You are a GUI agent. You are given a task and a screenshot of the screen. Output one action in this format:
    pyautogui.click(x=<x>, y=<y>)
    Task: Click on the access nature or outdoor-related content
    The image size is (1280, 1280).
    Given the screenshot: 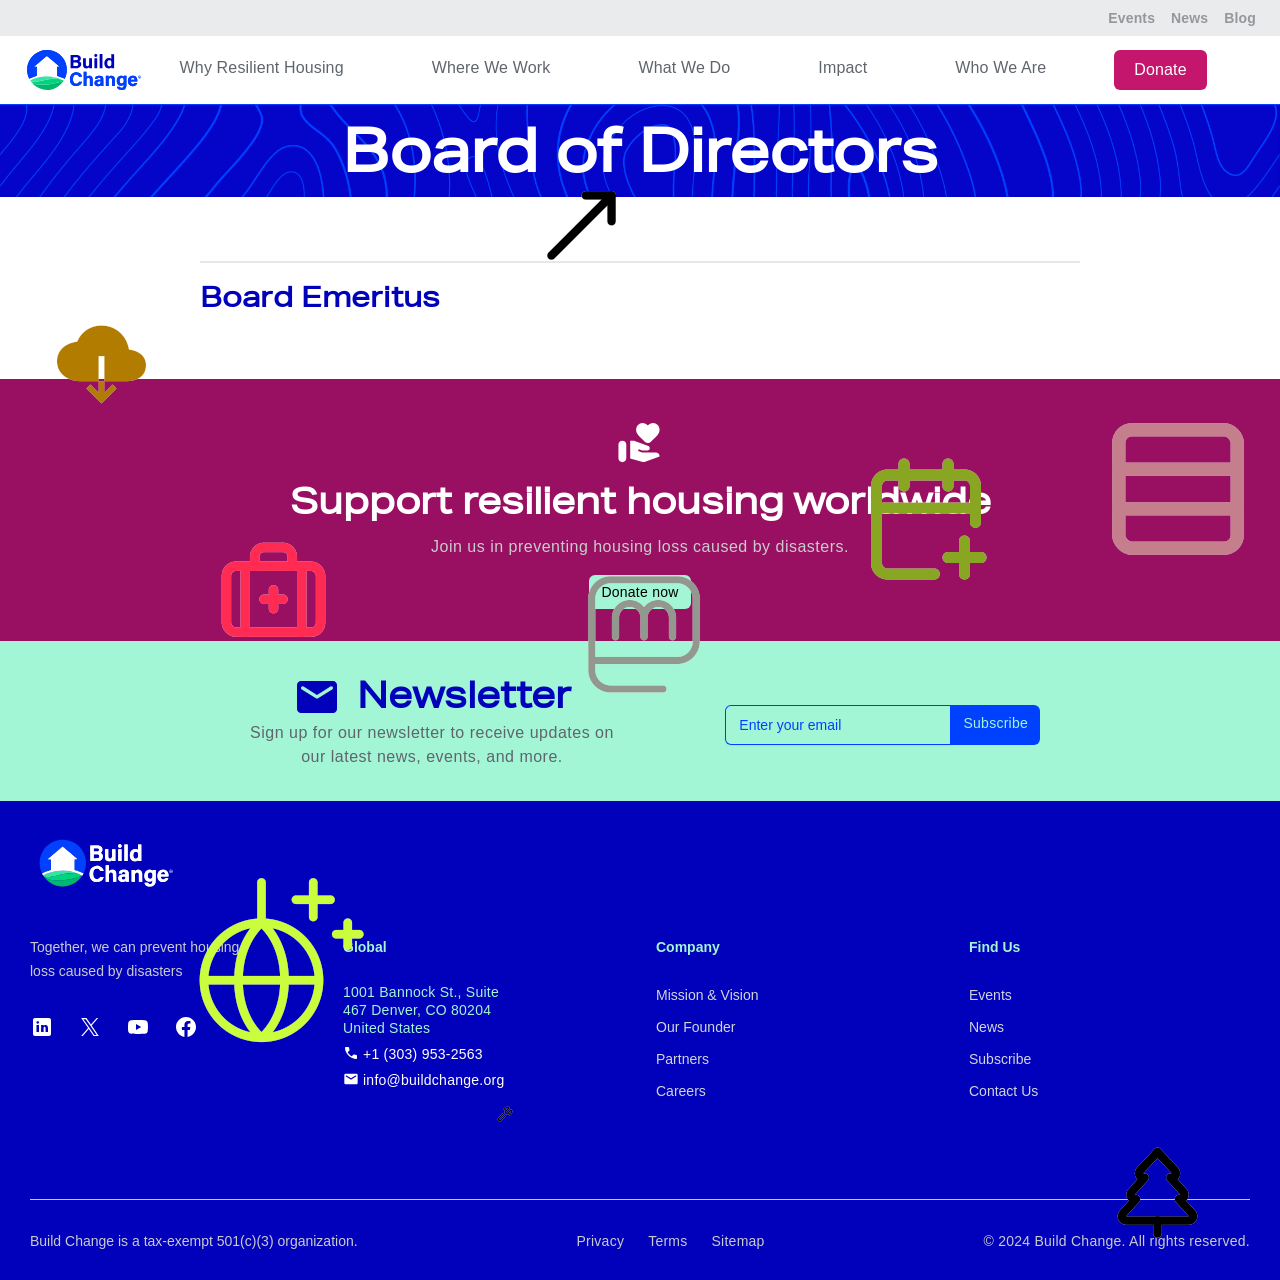 What is the action you would take?
    pyautogui.click(x=1157, y=1190)
    